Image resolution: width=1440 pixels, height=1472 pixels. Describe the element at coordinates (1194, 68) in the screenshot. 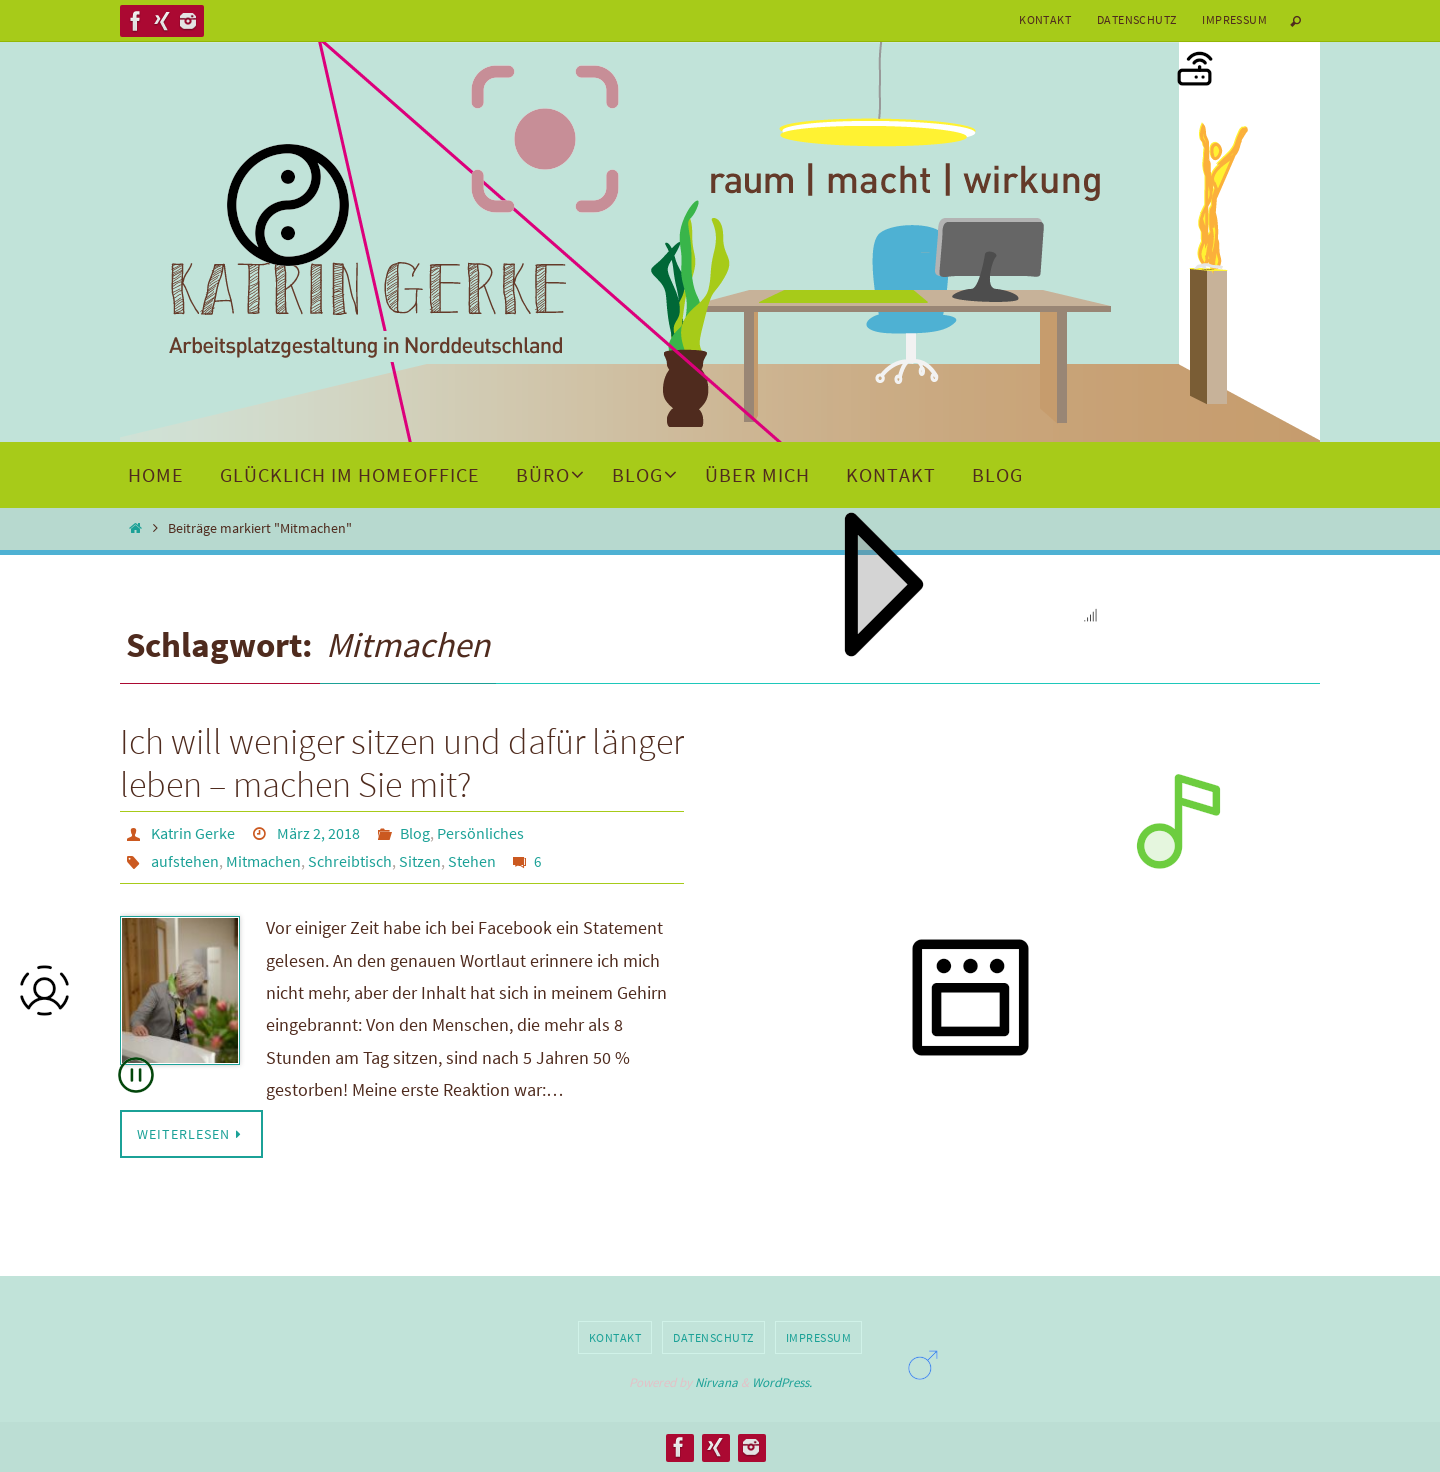

I see `access router or network settings` at that location.